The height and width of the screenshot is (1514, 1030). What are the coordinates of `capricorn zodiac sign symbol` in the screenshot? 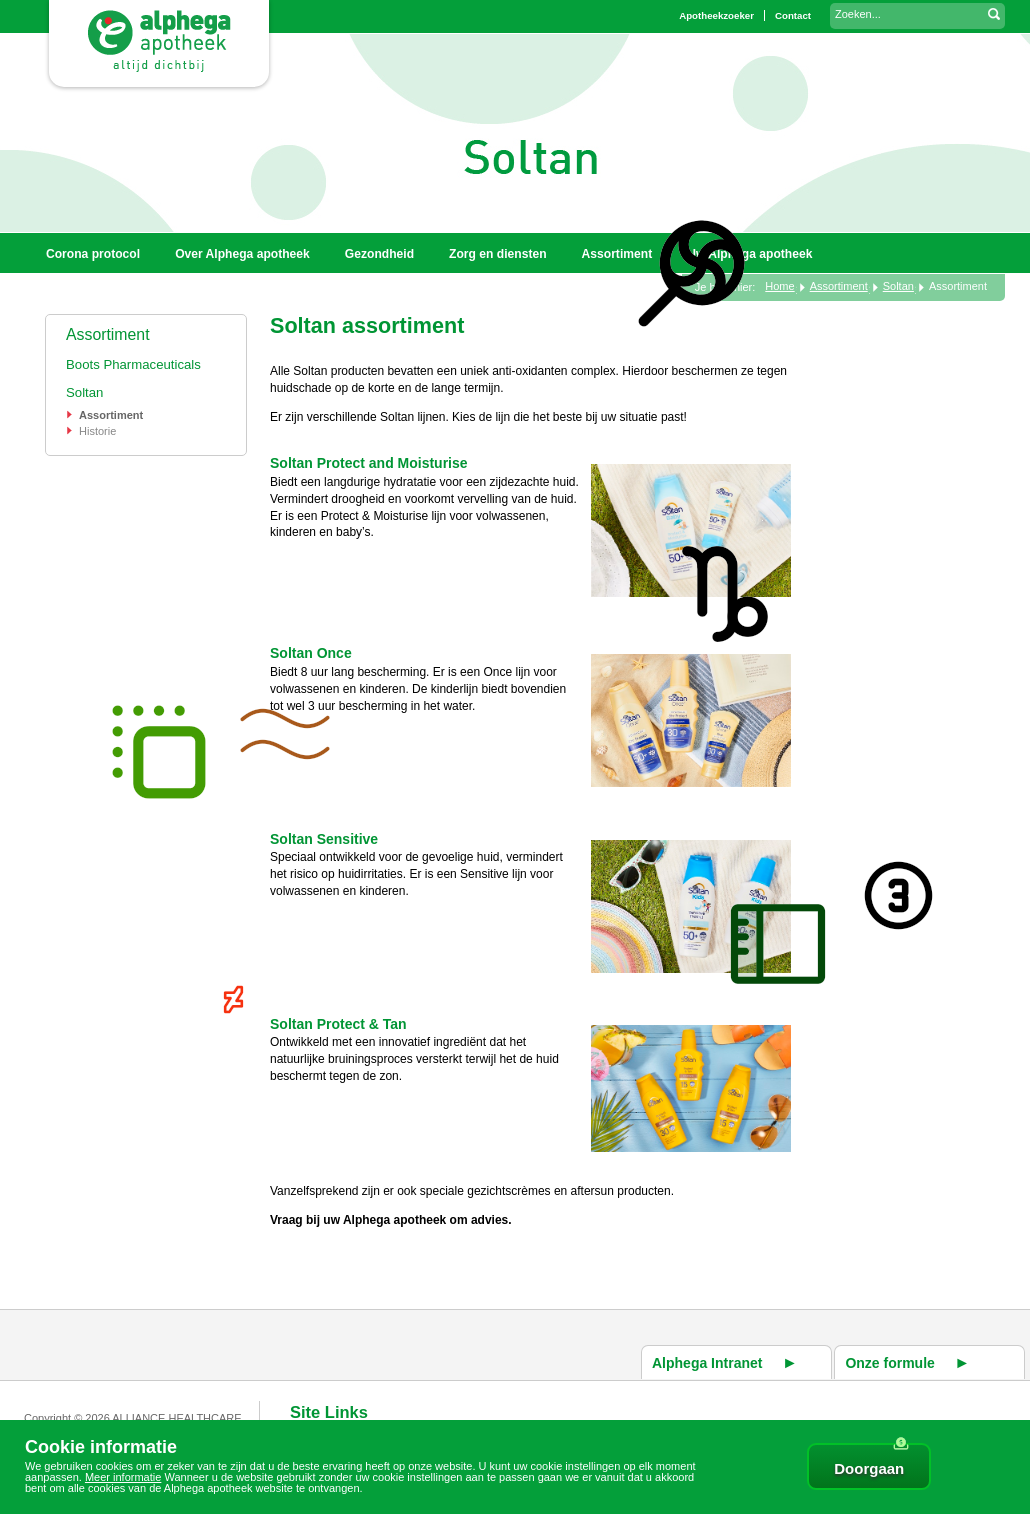 It's located at (727, 591).